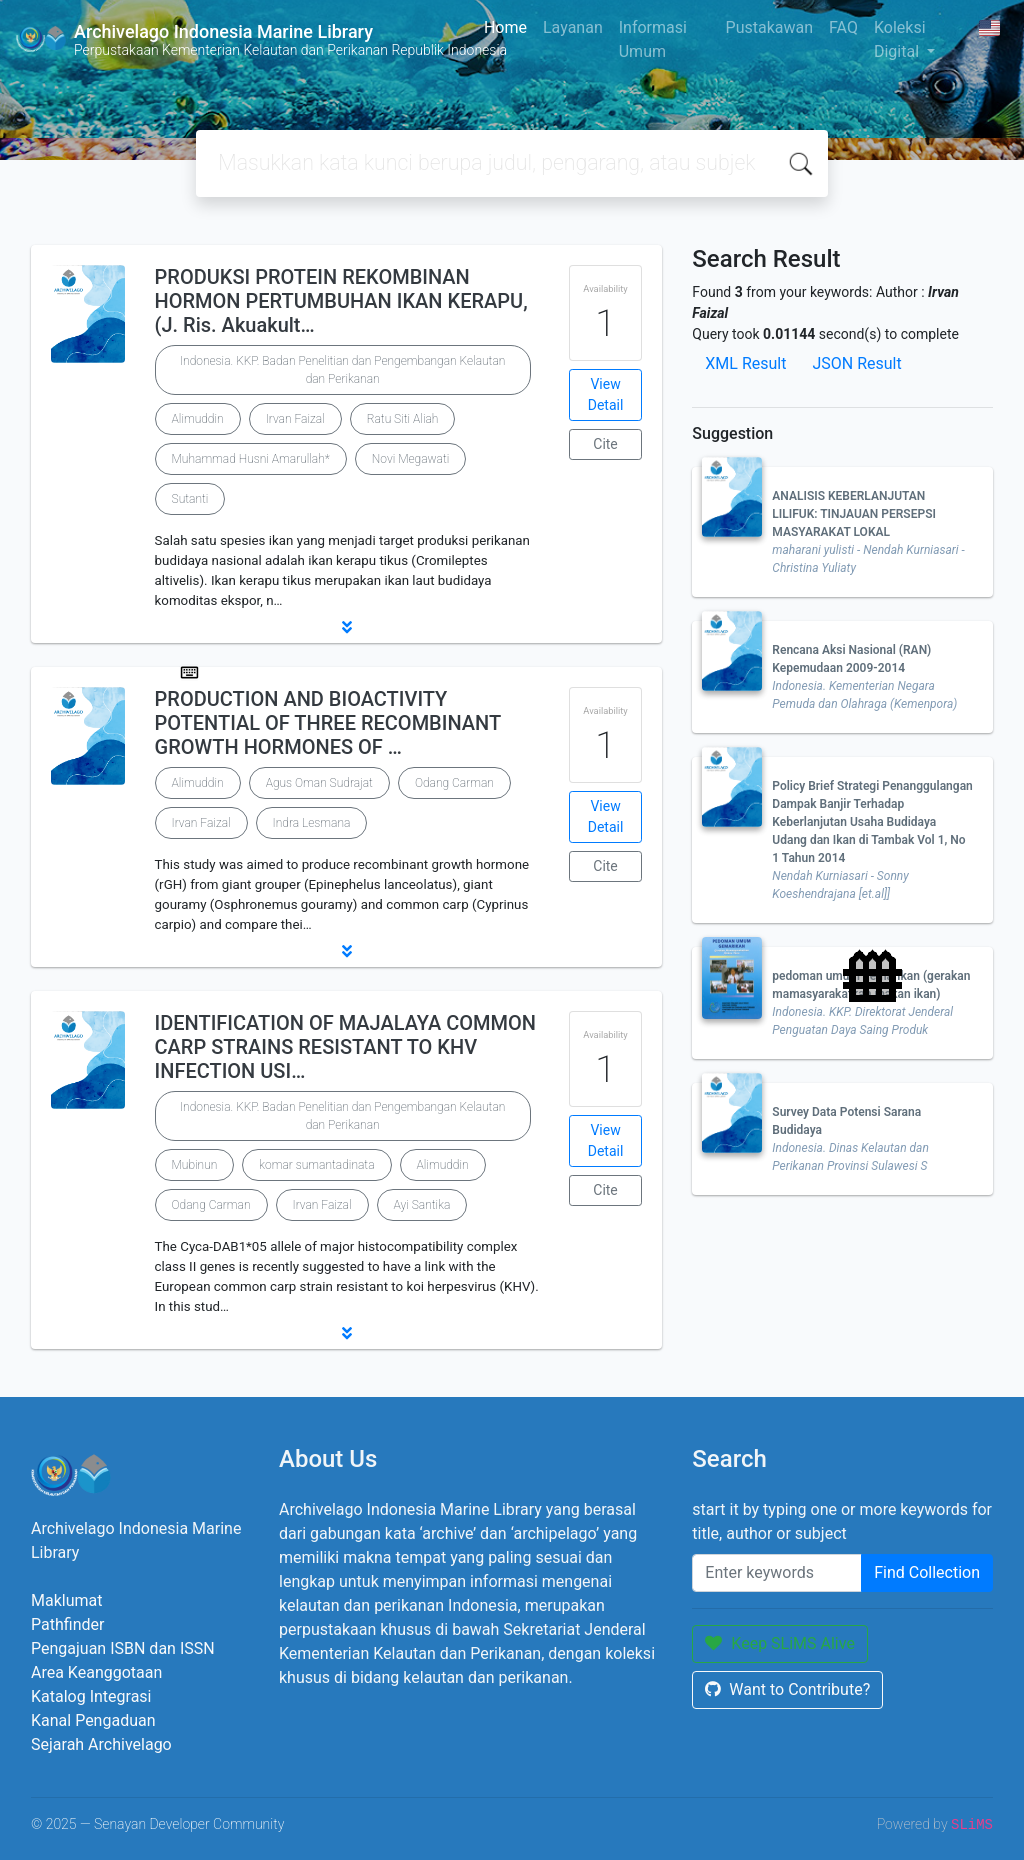 The image size is (1024, 1860). I want to click on open on-screen keyboard, so click(189, 672).